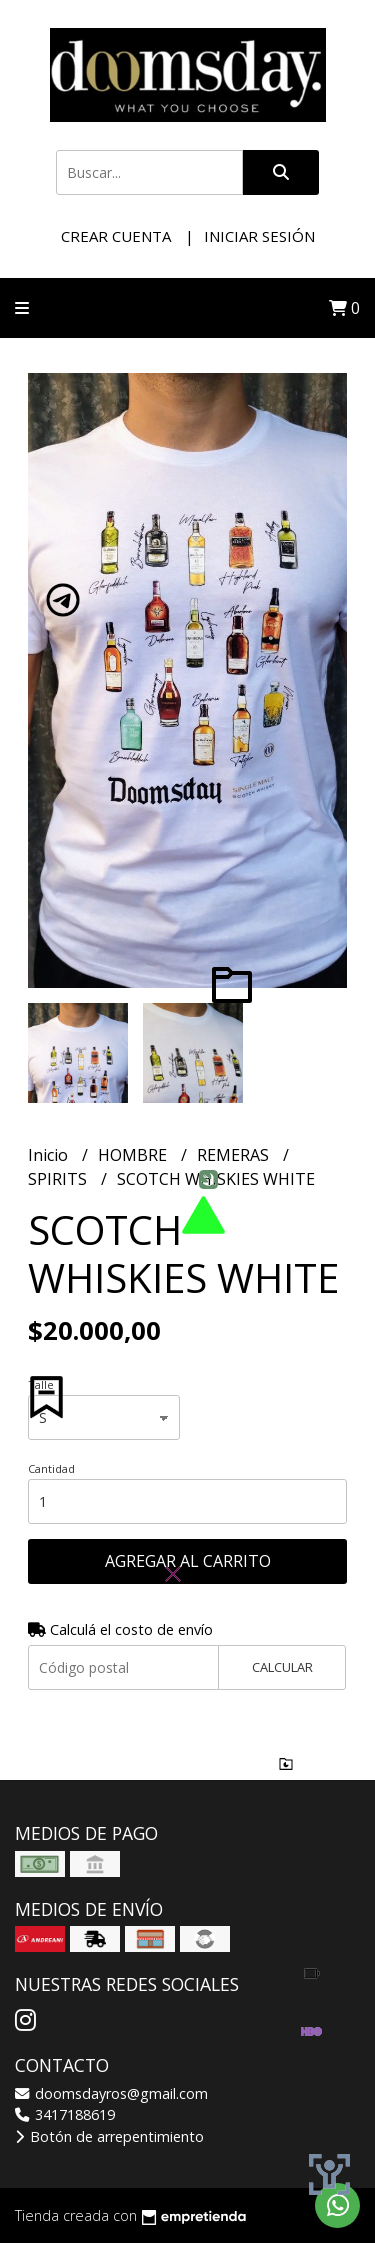 The width and height of the screenshot is (375, 2243). I want to click on Swift programming language logo, so click(208, 1179).